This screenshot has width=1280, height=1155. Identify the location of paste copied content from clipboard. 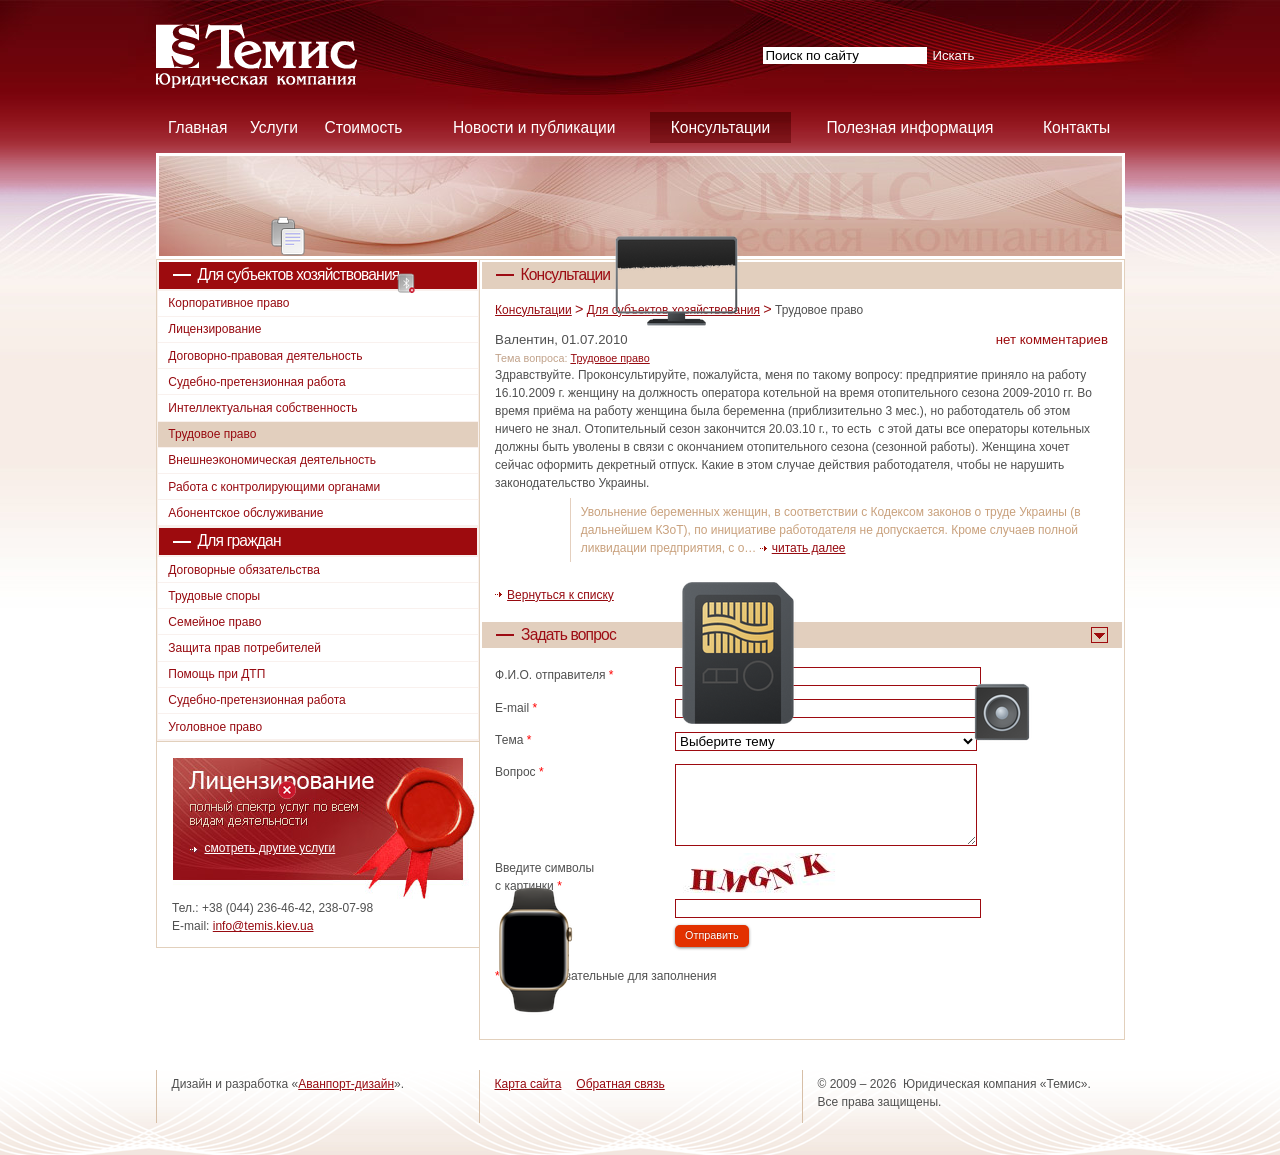
(288, 236).